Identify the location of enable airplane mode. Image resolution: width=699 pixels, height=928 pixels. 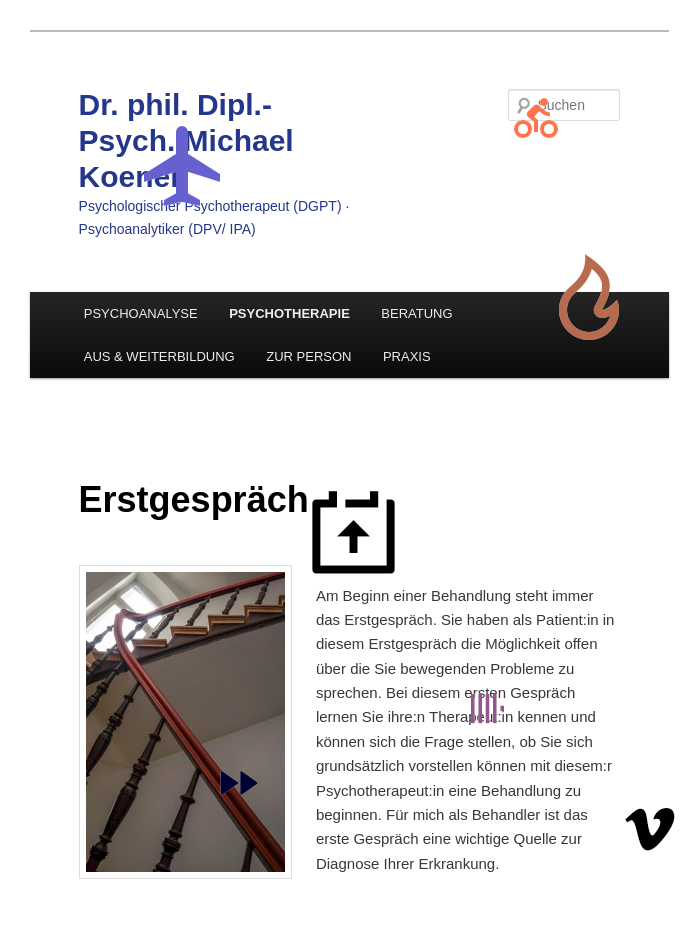
(180, 166).